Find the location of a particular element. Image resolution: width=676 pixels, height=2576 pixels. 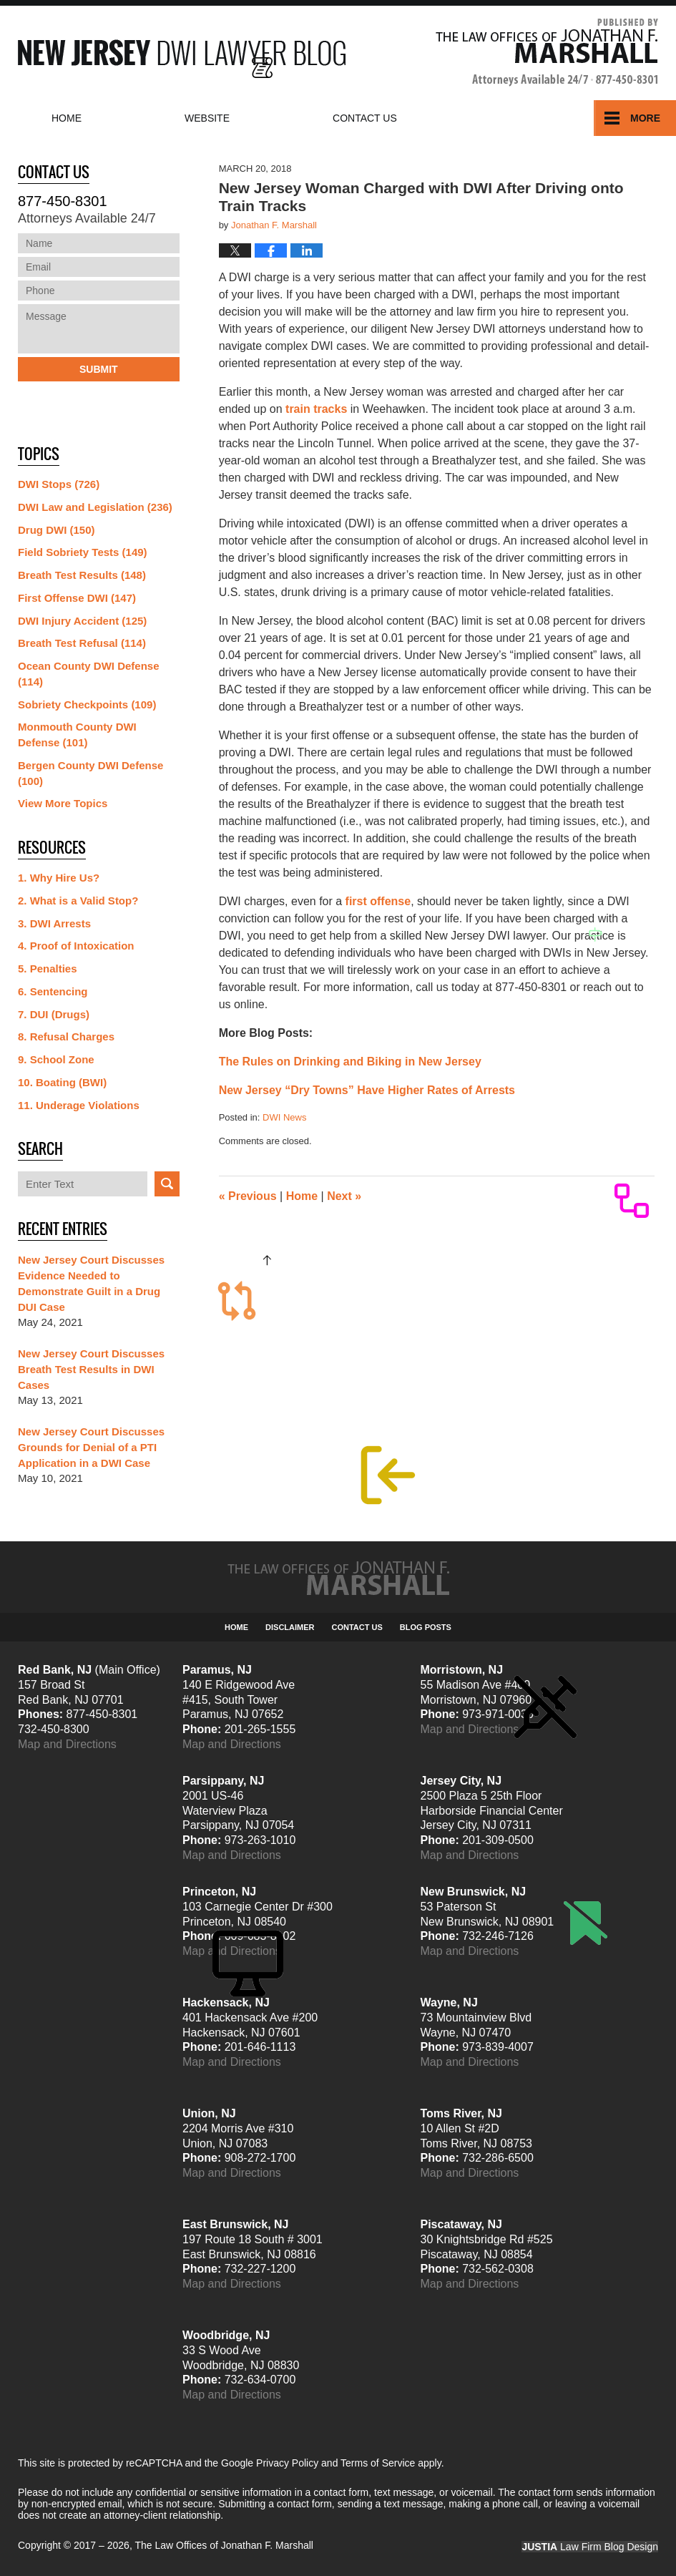

view activity log or history is located at coordinates (262, 67).